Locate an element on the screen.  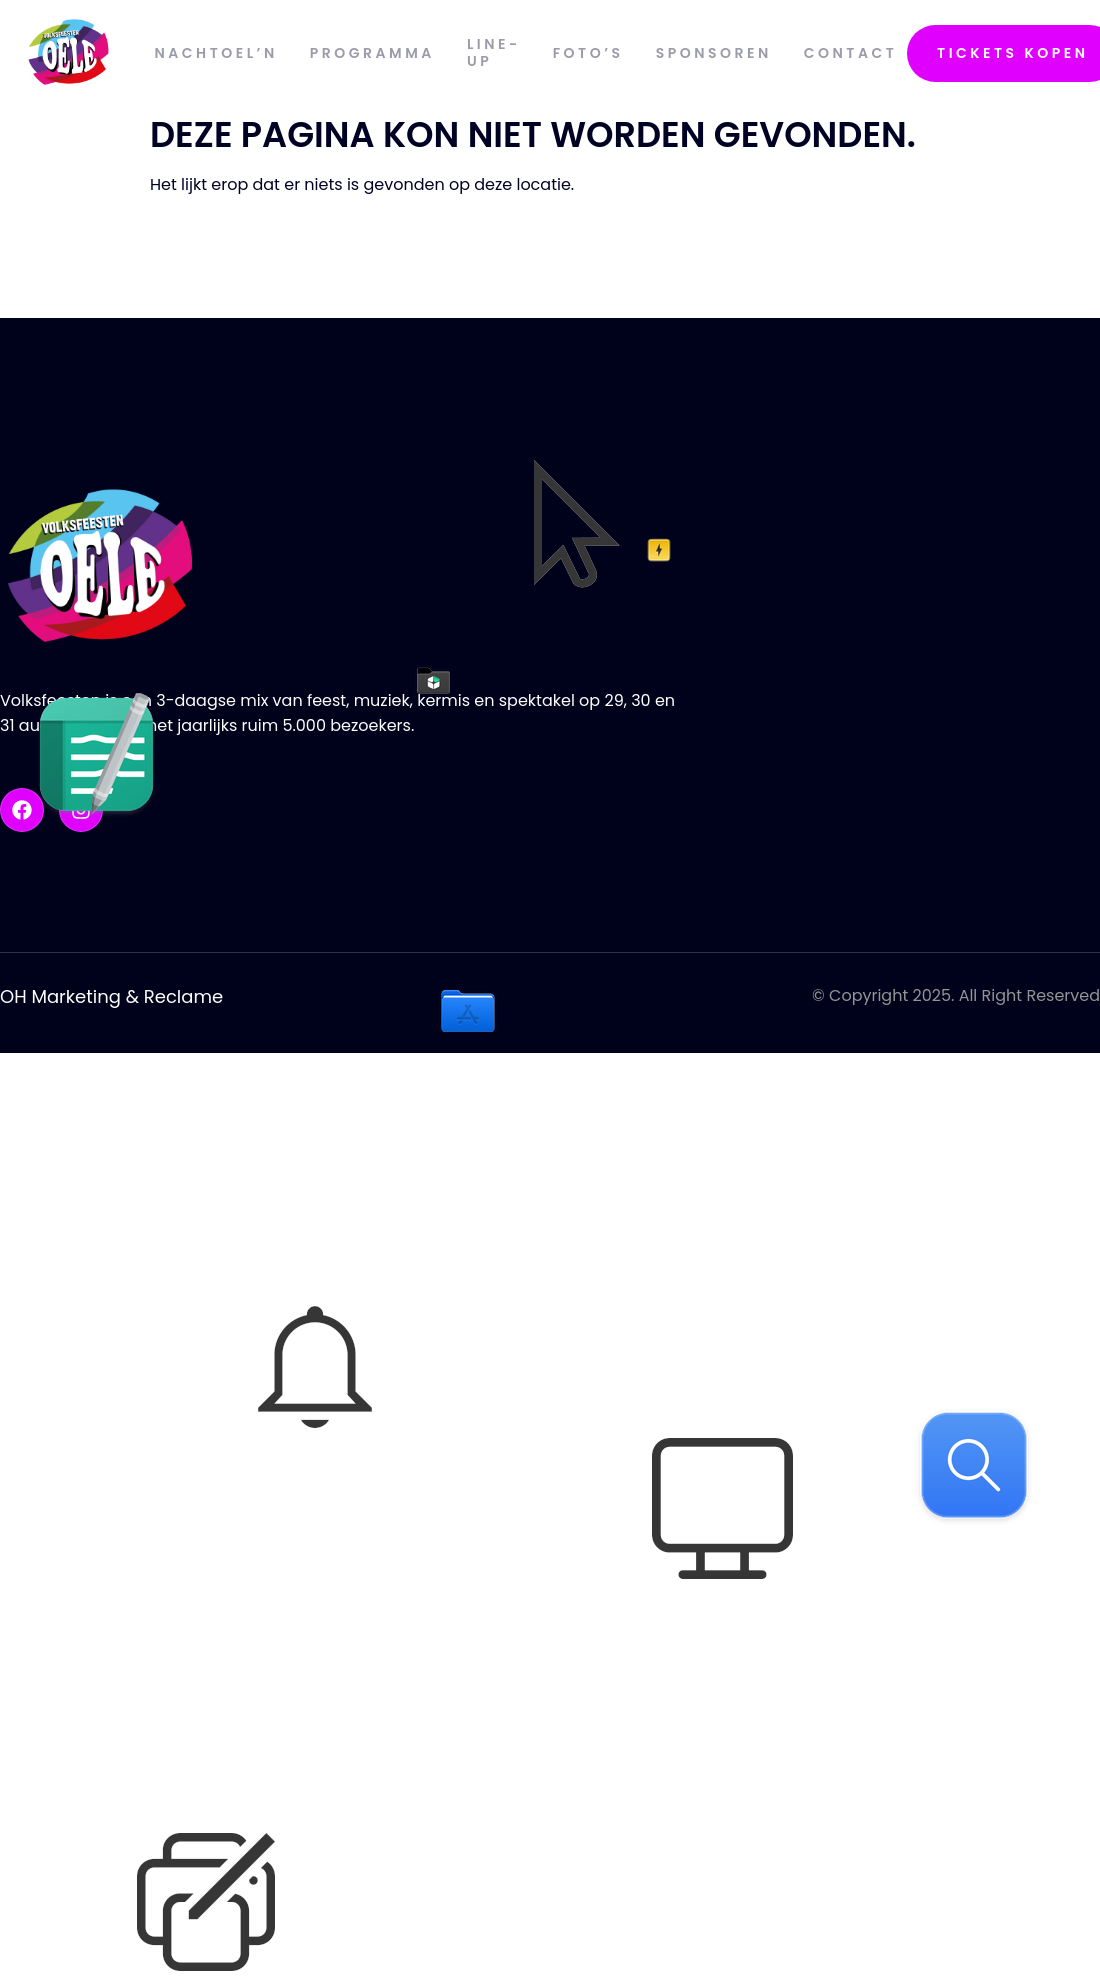
open marknote app for writing notes is located at coordinates (96, 754).